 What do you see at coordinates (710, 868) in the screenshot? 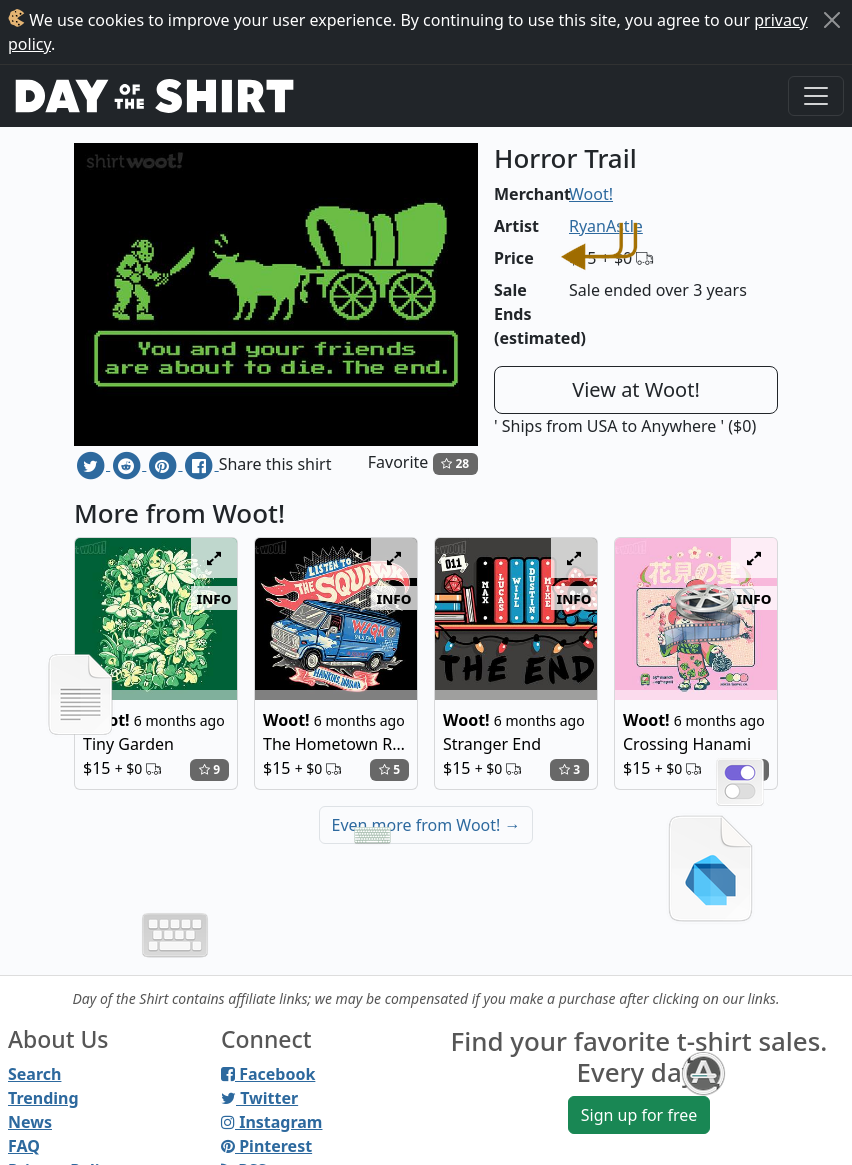
I see `dart programming language source file` at bounding box center [710, 868].